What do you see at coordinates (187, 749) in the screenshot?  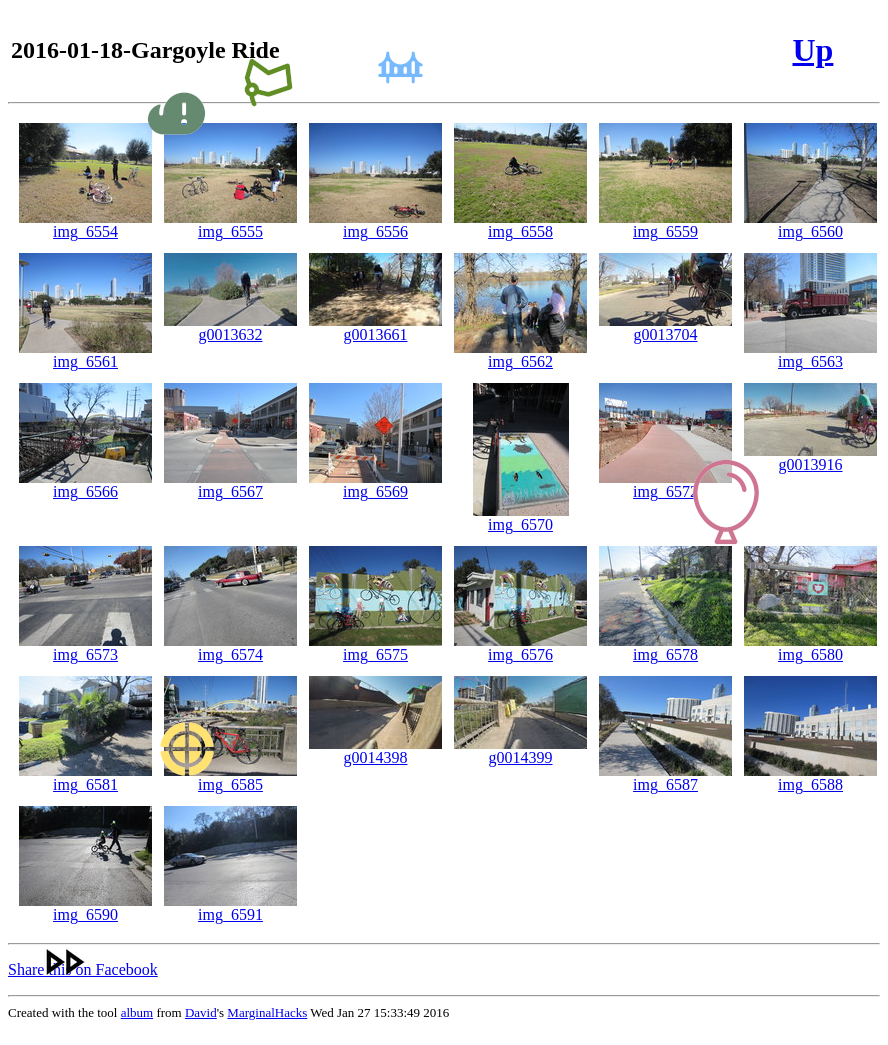 I see `view polar chart analytics` at bounding box center [187, 749].